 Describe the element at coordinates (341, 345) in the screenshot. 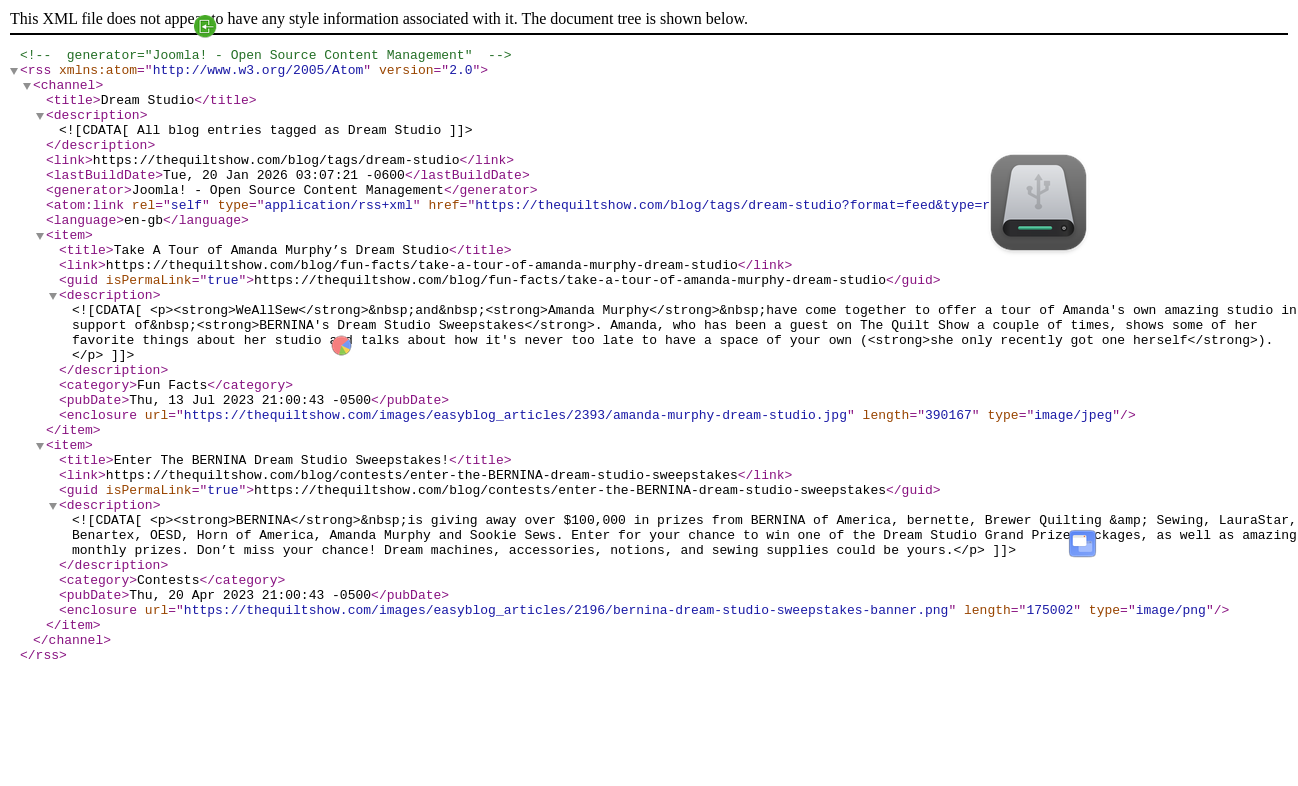

I see `open disk usage analyzer` at that location.